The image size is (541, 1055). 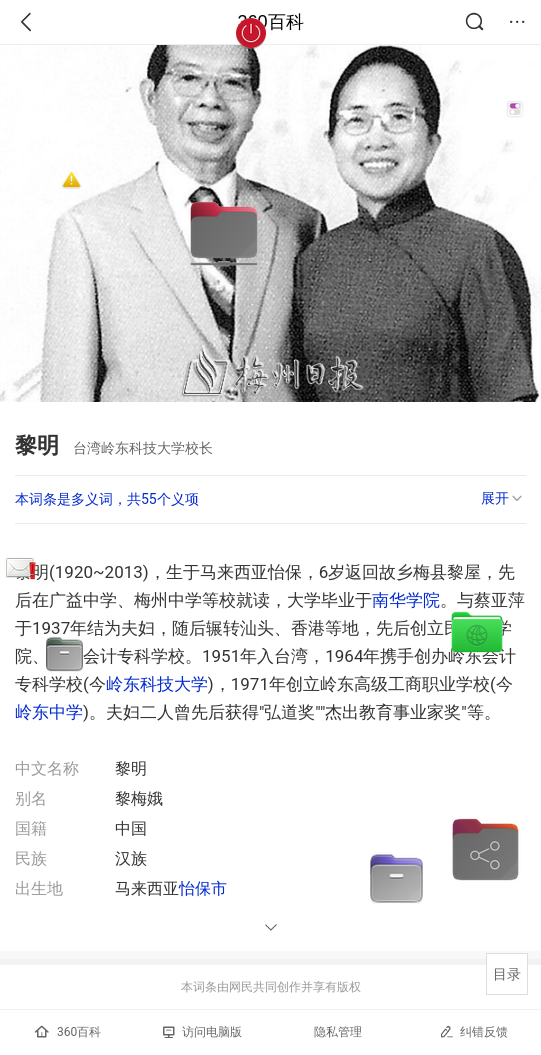 What do you see at coordinates (251, 33) in the screenshot?
I see `shut down the system` at bounding box center [251, 33].